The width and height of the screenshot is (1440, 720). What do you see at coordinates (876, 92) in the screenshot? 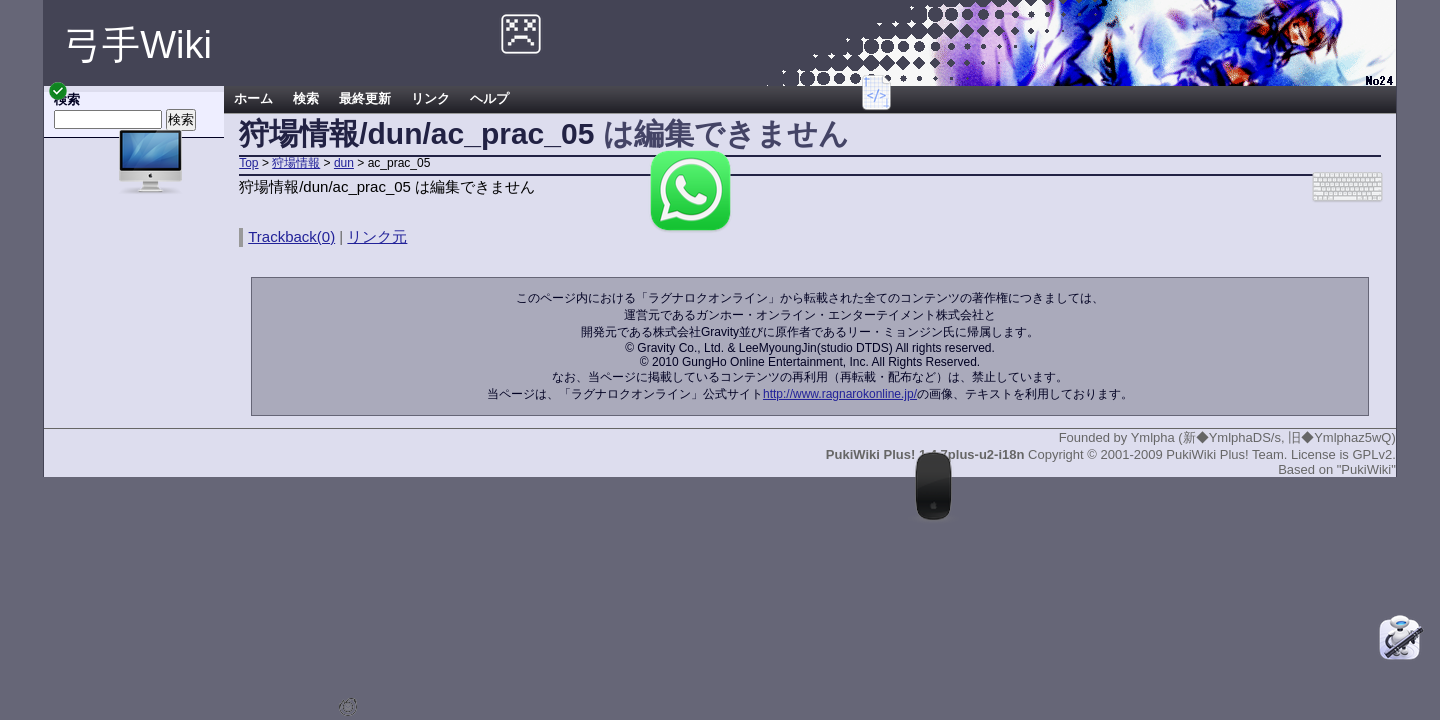
I see `twig template file type indicator` at bounding box center [876, 92].